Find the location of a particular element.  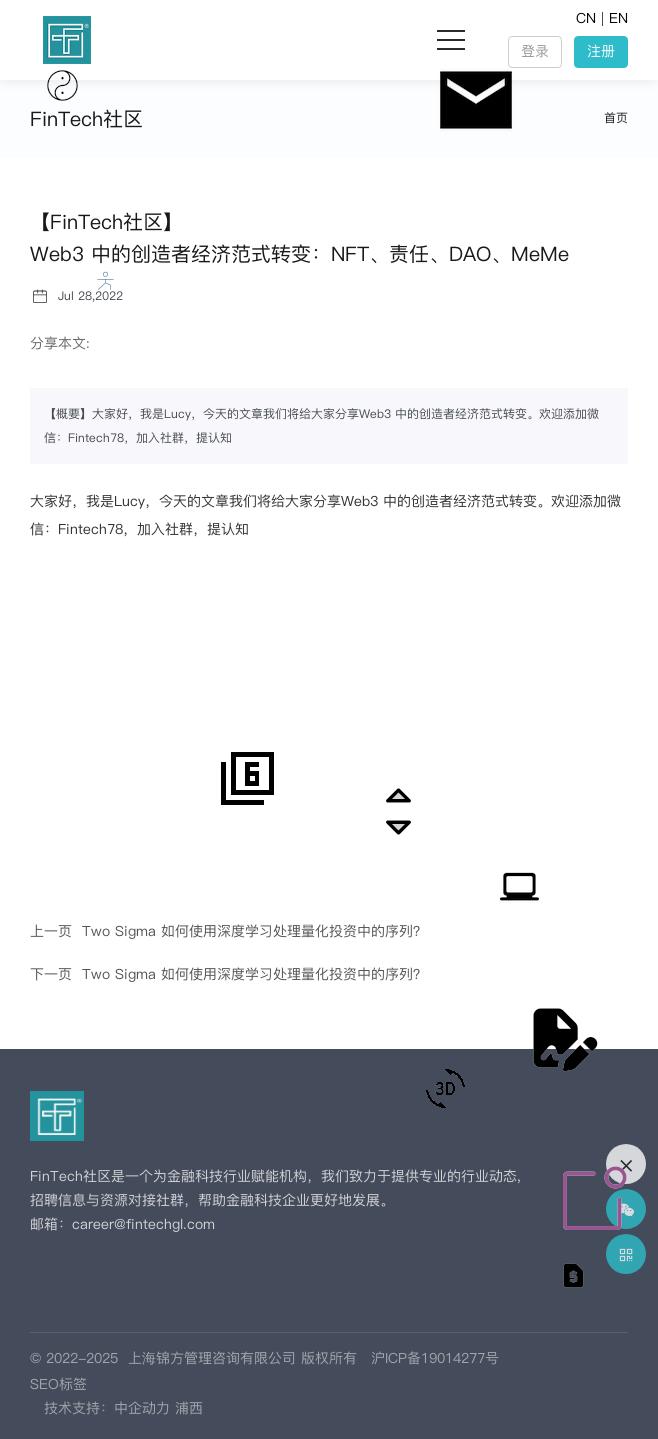

access tai chi or meditation exercises is located at coordinates (105, 281).